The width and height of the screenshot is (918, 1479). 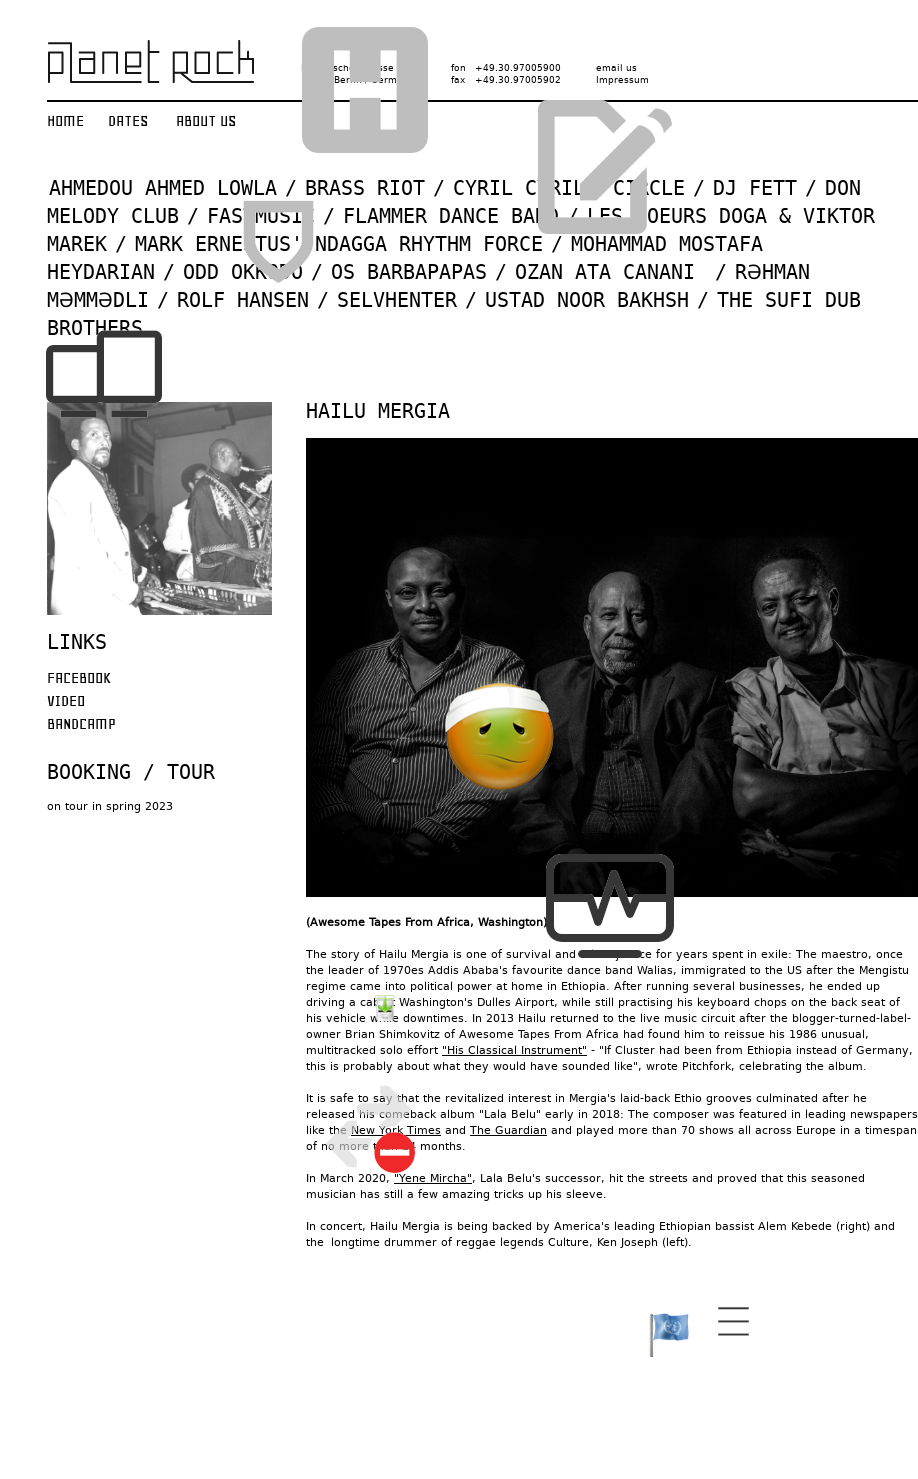 What do you see at coordinates (733, 1322) in the screenshot?
I see `open navigation menu` at bounding box center [733, 1322].